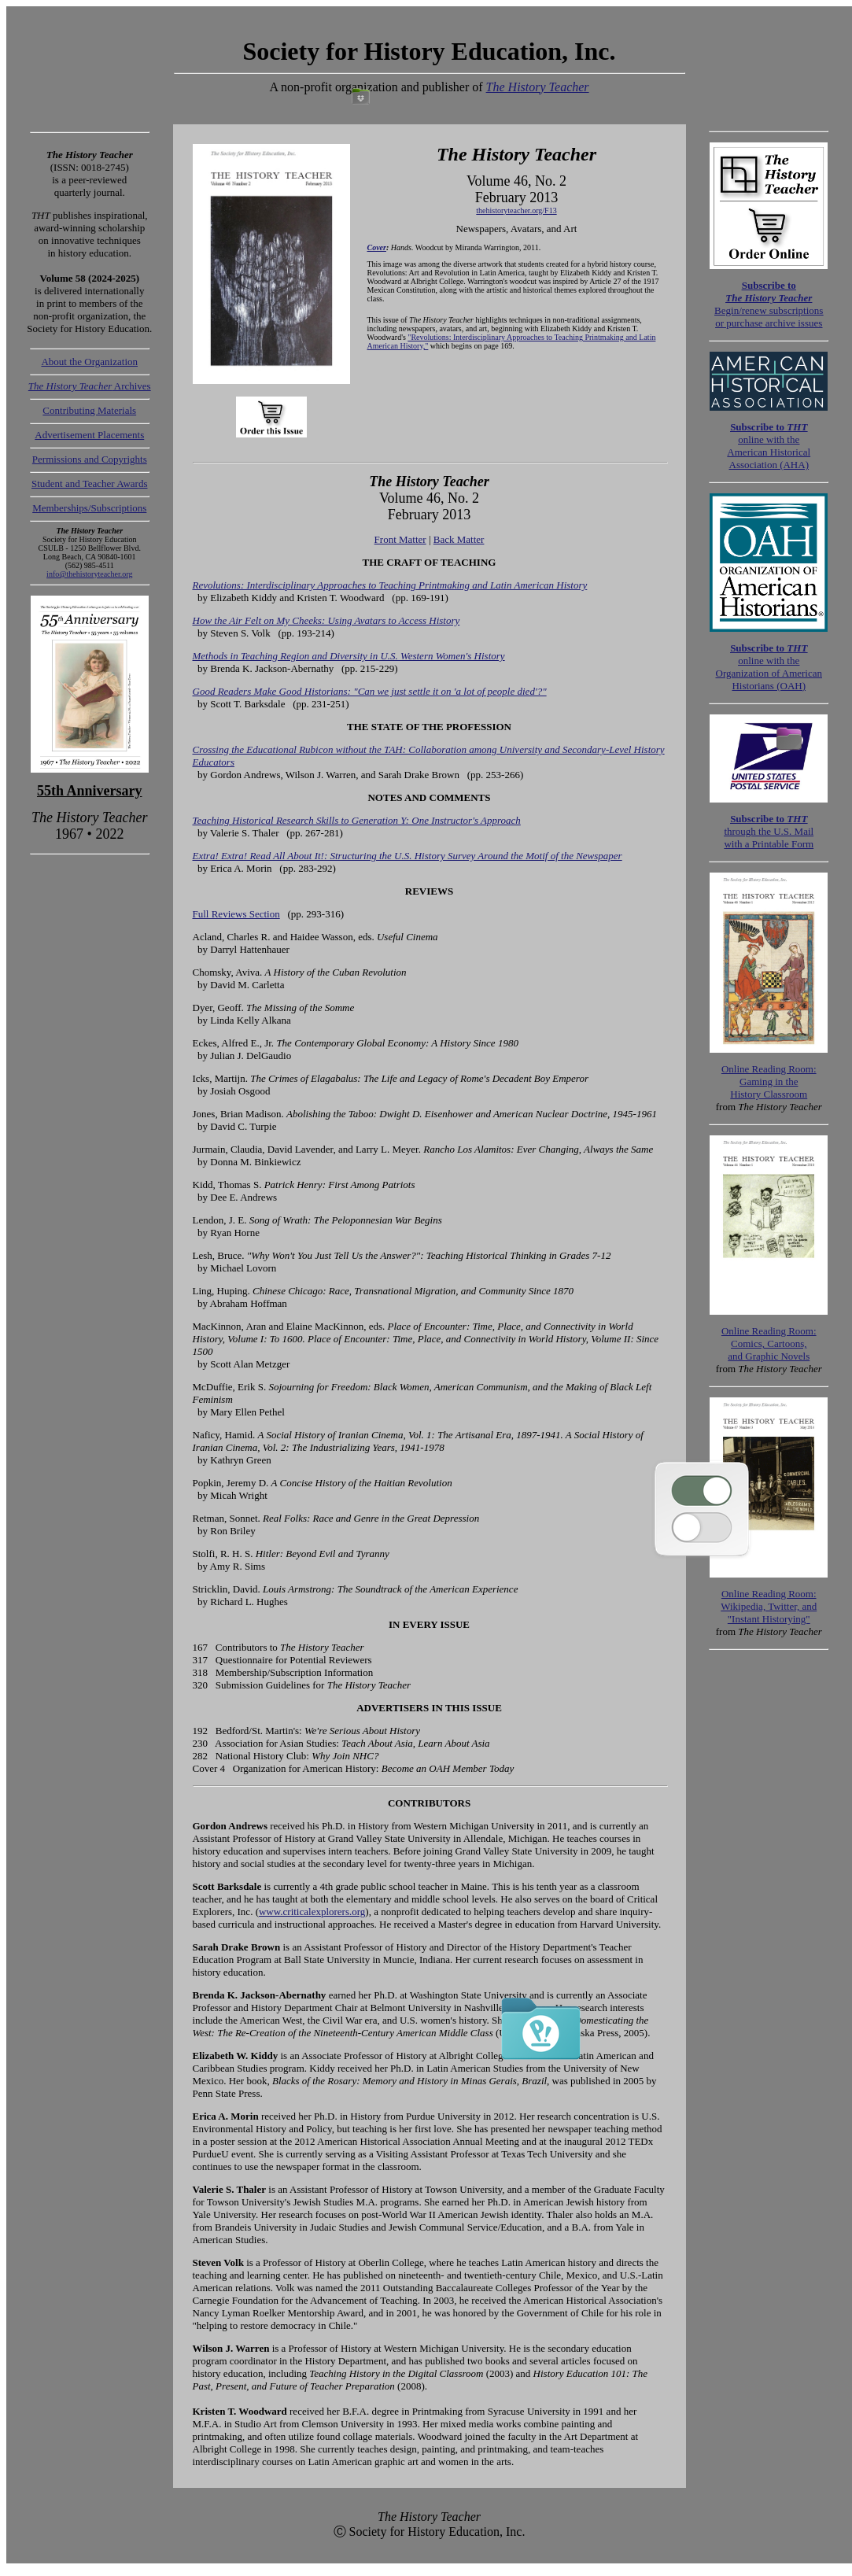 The height and width of the screenshot is (2576, 852). Describe the element at coordinates (360, 96) in the screenshot. I see `open dropbox synced folder` at that location.